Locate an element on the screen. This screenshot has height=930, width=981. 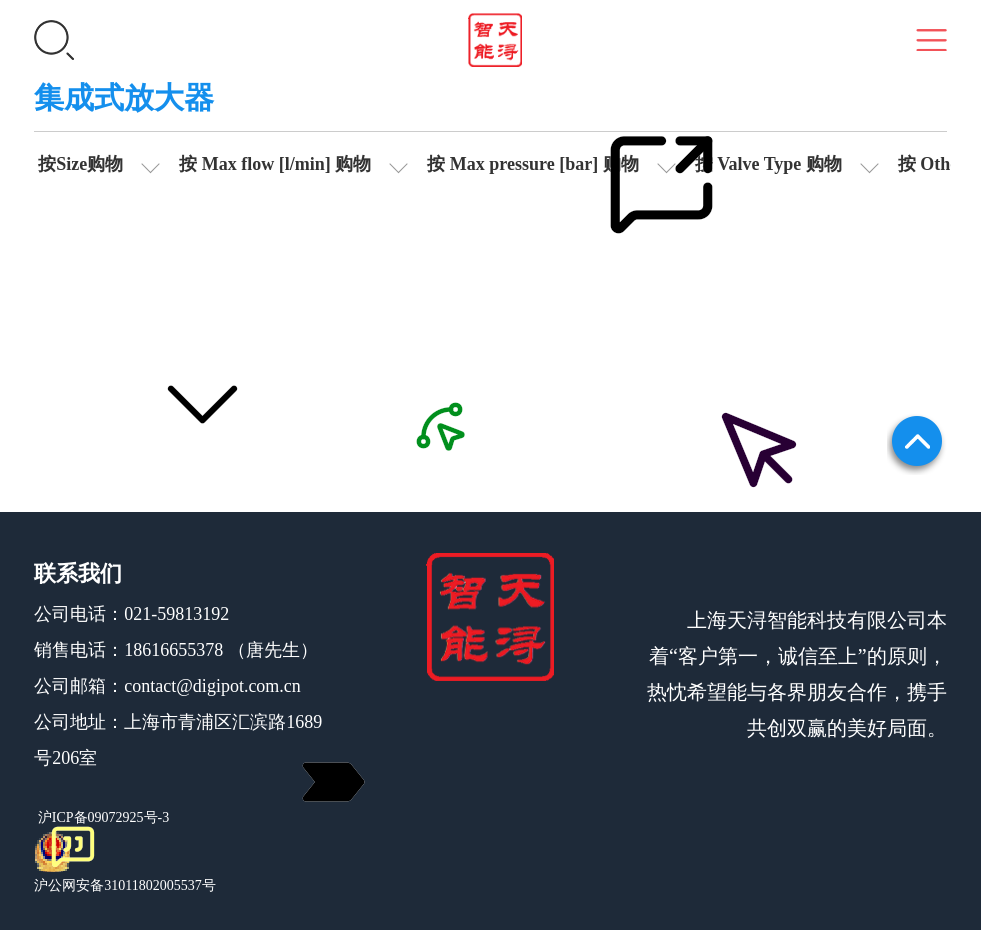
share this conversation is located at coordinates (661, 182).